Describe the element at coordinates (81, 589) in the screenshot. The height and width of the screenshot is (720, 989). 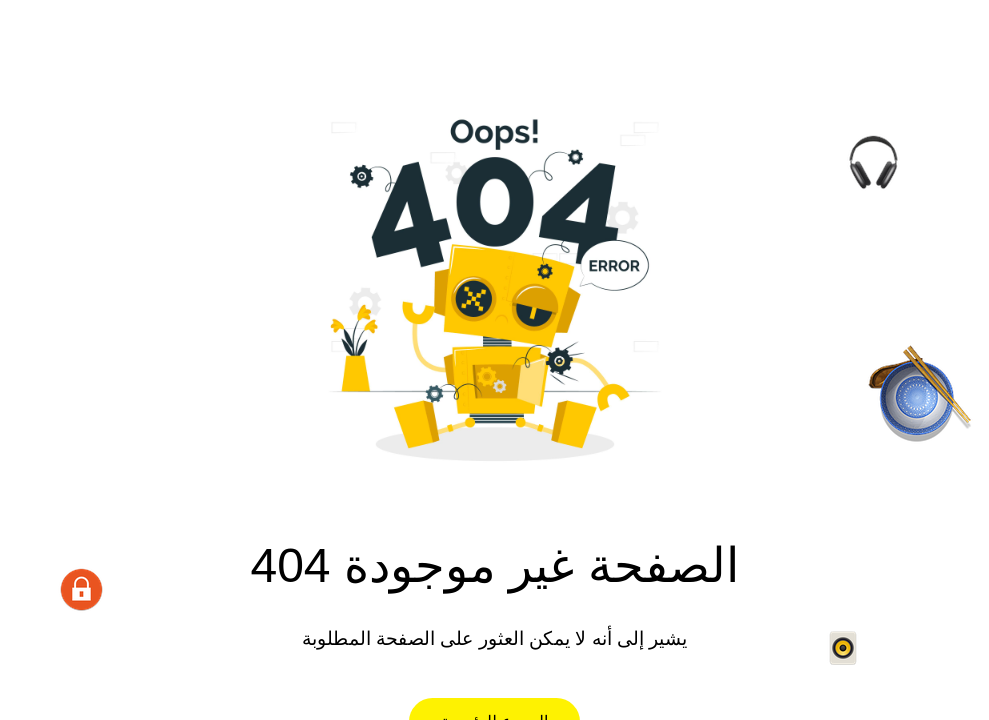
I see `access screen lock or security settings` at that location.